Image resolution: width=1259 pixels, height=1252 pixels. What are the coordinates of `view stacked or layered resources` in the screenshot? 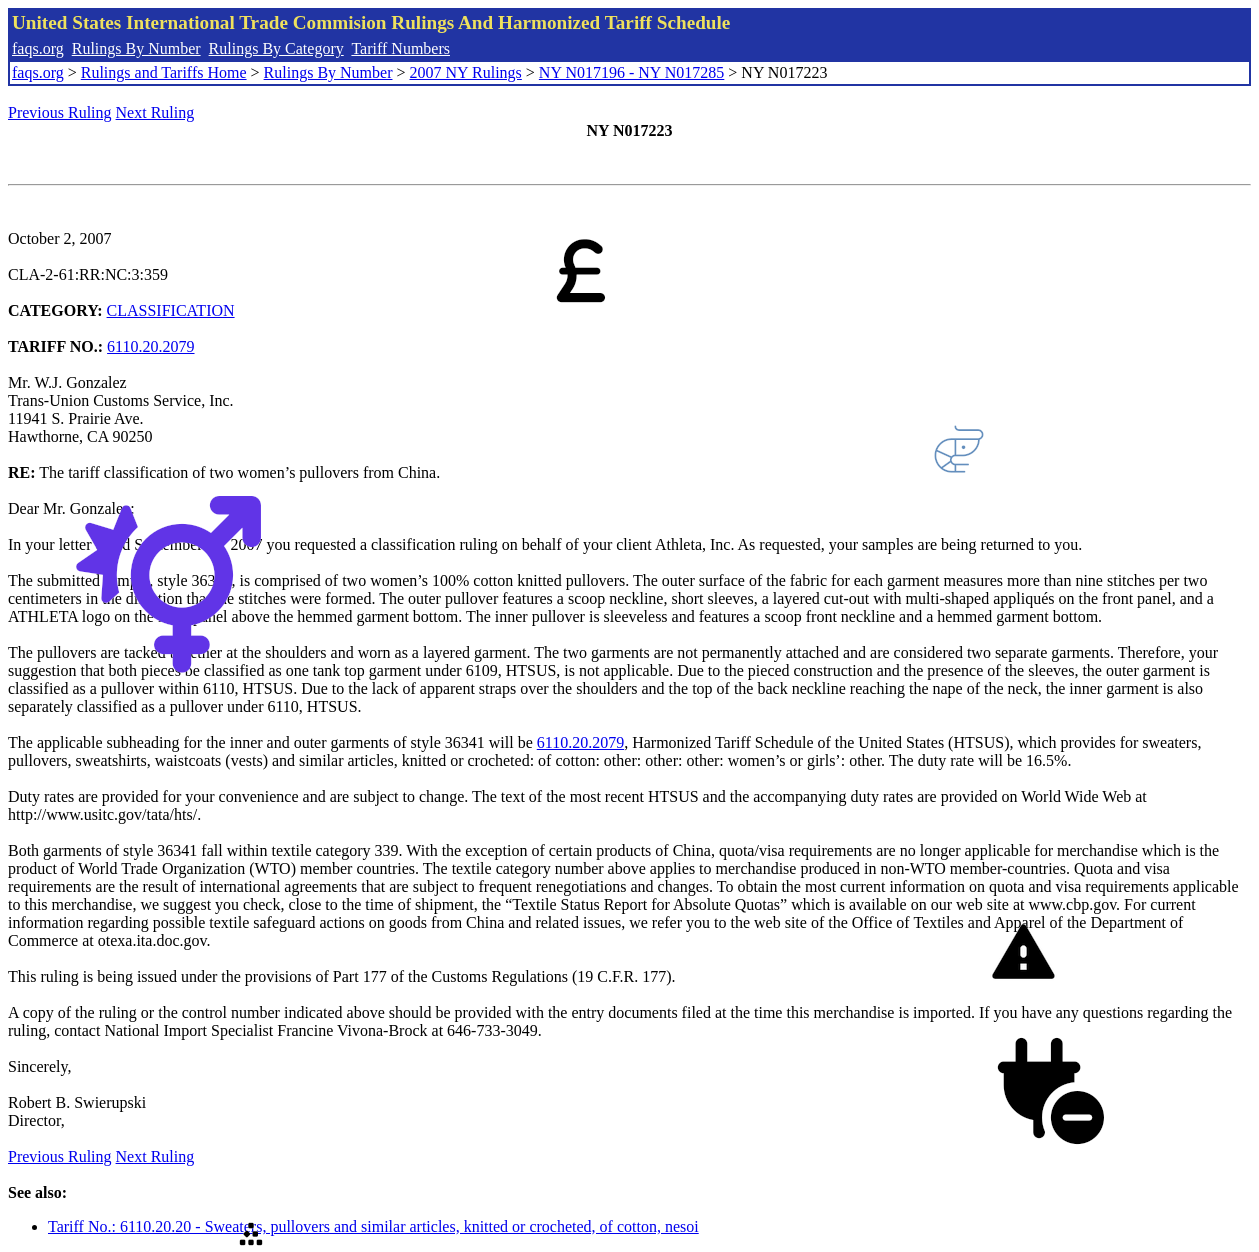 It's located at (251, 1234).